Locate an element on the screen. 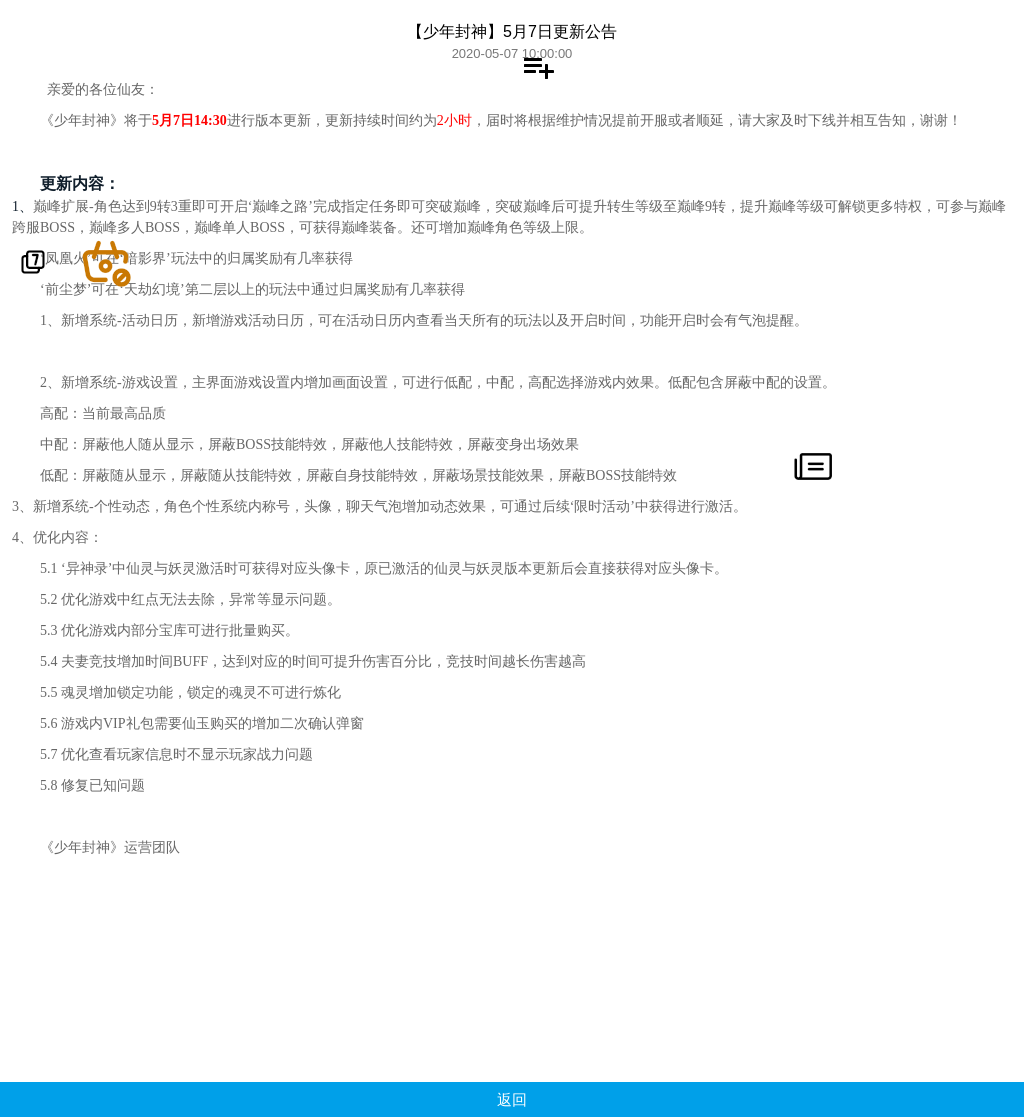 The width and height of the screenshot is (1024, 1117). add to playlist is located at coordinates (539, 67).